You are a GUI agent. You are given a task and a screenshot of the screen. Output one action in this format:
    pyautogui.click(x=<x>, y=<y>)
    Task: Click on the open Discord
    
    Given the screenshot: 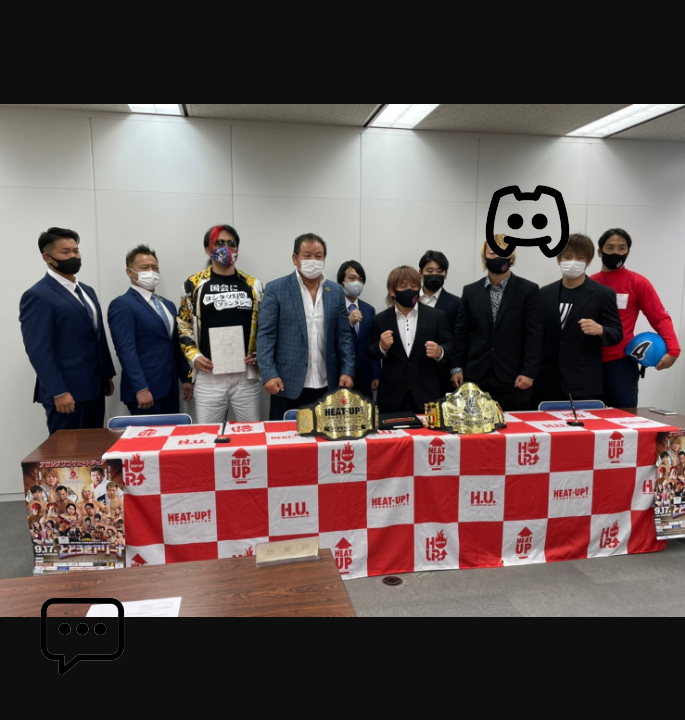 What is the action you would take?
    pyautogui.click(x=527, y=221)
    